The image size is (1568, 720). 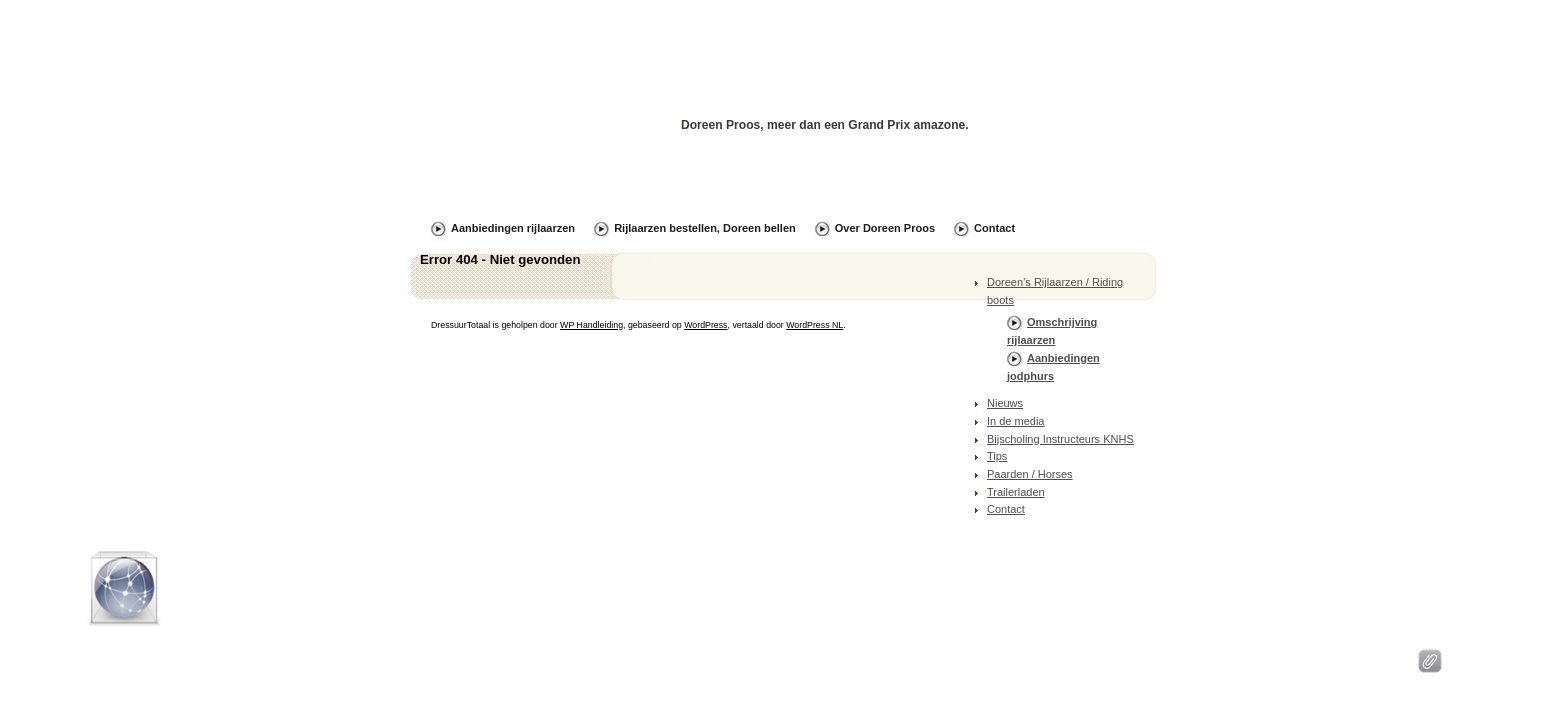 I want to click on open office or productivity applications, so click(x=1430, y=661).